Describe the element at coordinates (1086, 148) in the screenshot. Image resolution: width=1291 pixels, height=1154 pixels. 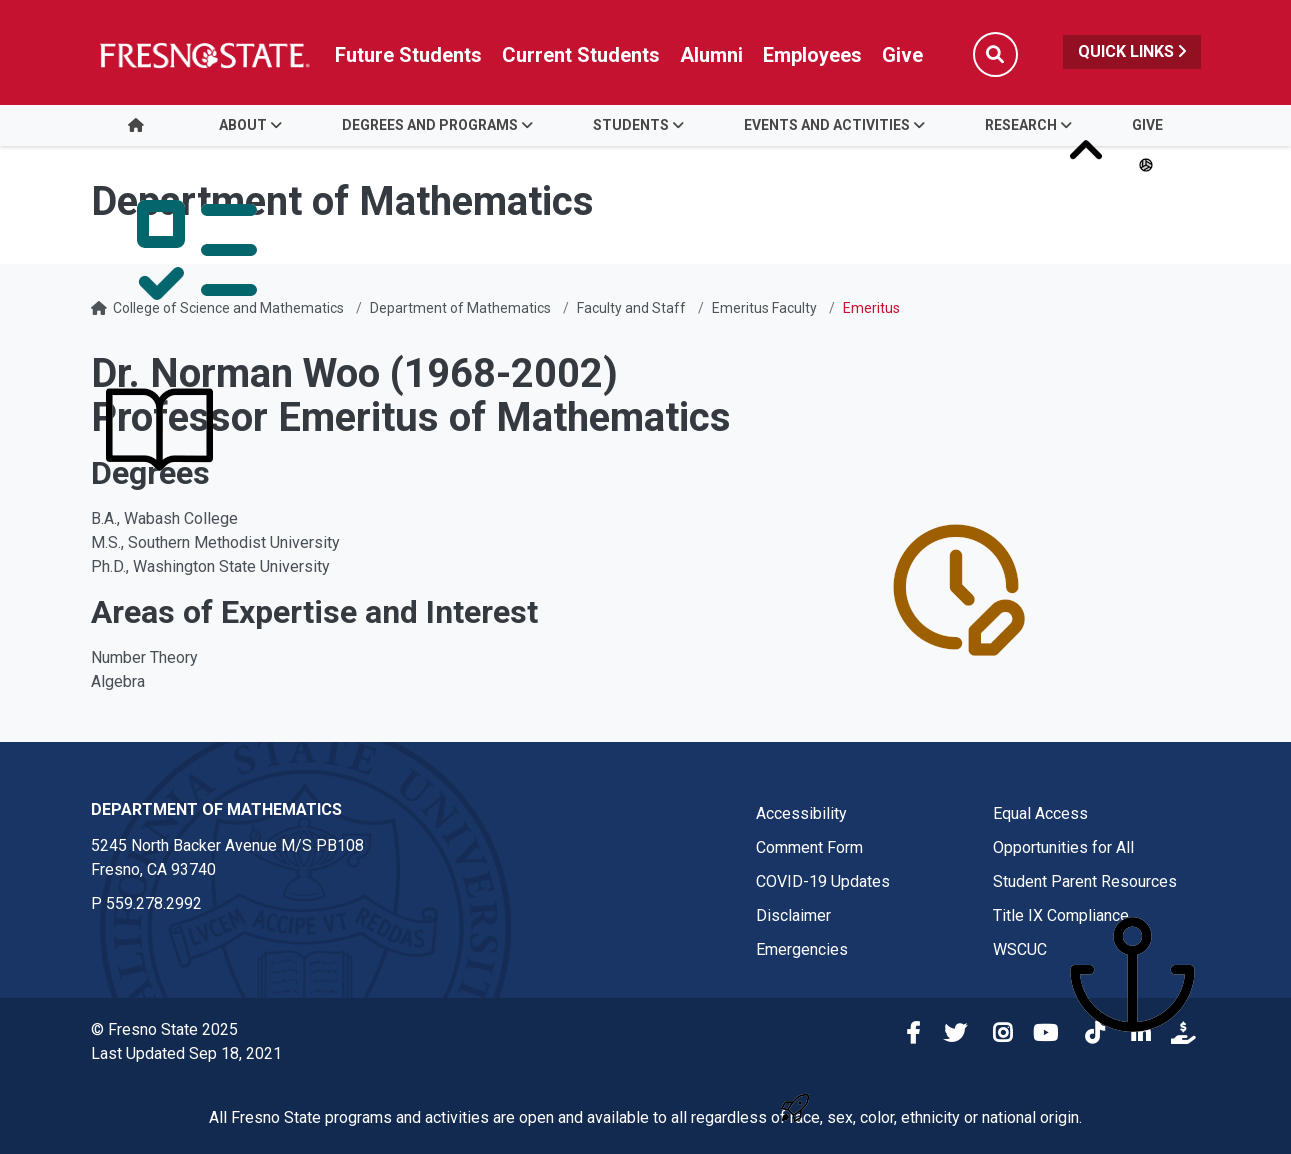
I see `collapse an expanded section` at that location.